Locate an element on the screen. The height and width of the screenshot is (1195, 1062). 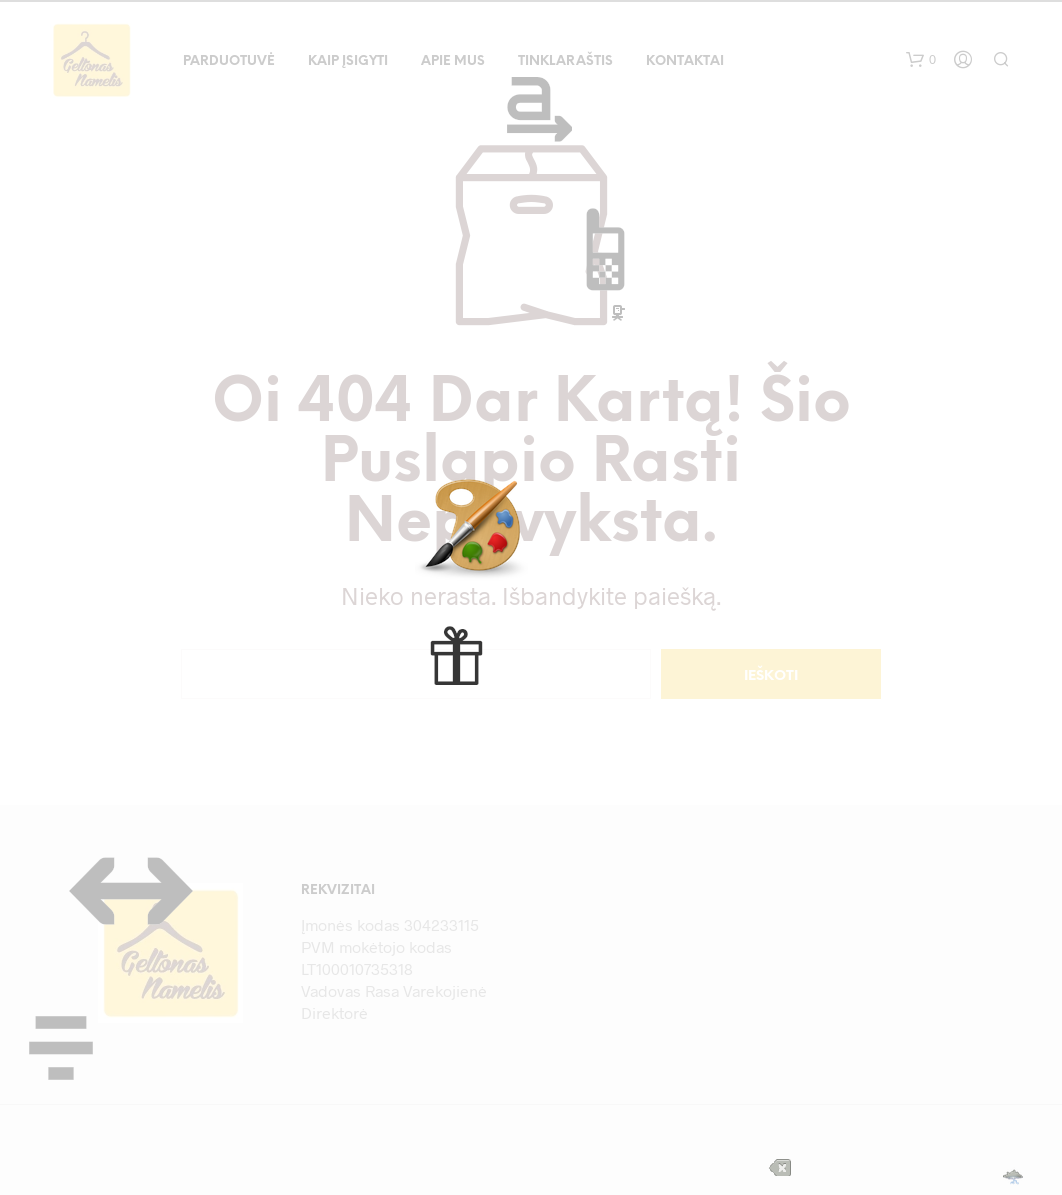
configure network proxy settings is located at coordinates (619, 313).